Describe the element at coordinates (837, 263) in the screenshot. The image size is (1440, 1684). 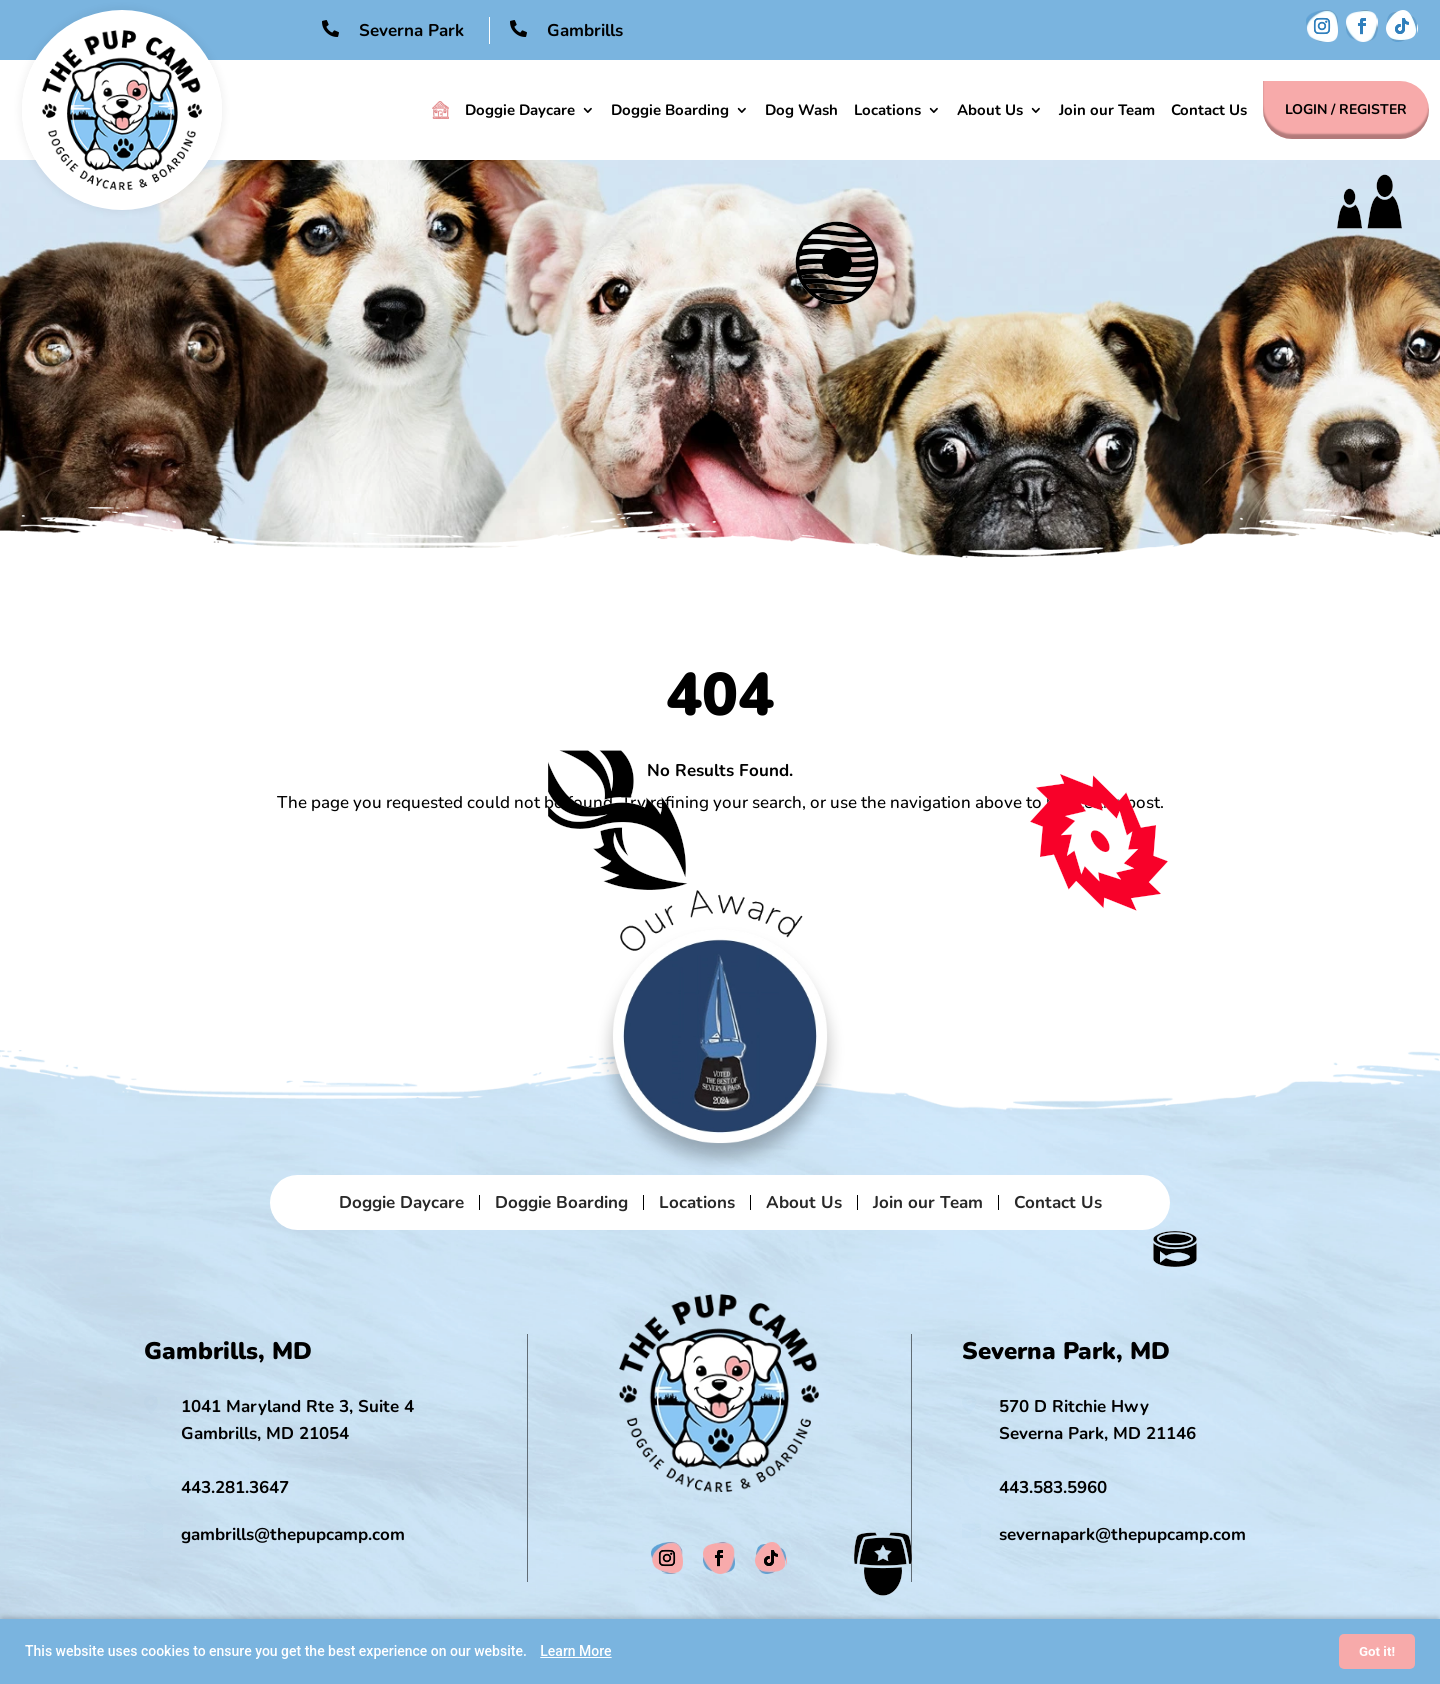
I see `decorative game badge or achievement icon` at that location.